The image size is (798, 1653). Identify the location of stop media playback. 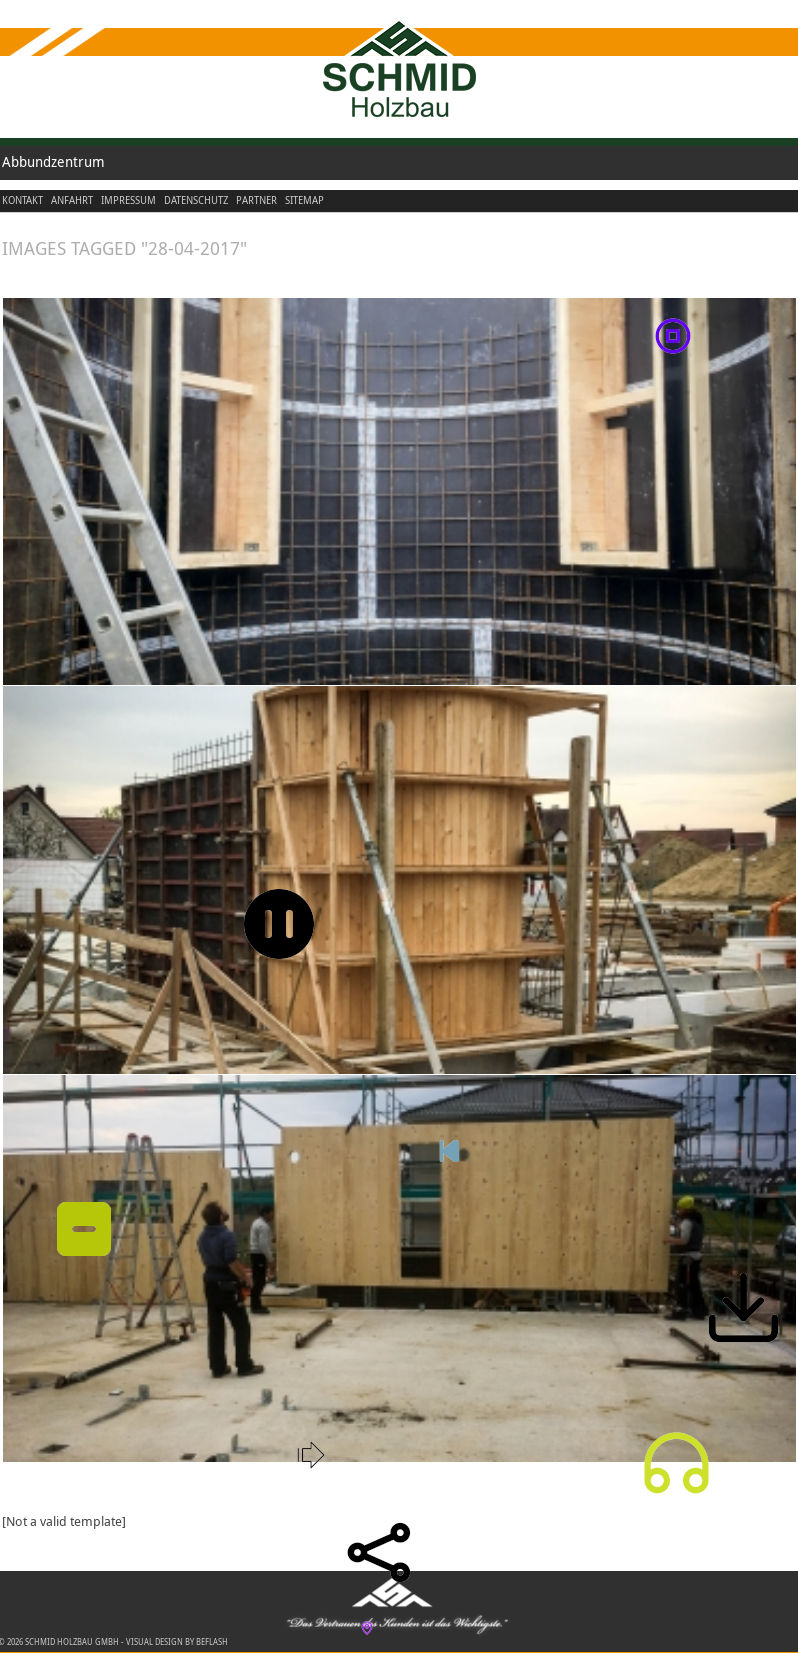
(673, 336).